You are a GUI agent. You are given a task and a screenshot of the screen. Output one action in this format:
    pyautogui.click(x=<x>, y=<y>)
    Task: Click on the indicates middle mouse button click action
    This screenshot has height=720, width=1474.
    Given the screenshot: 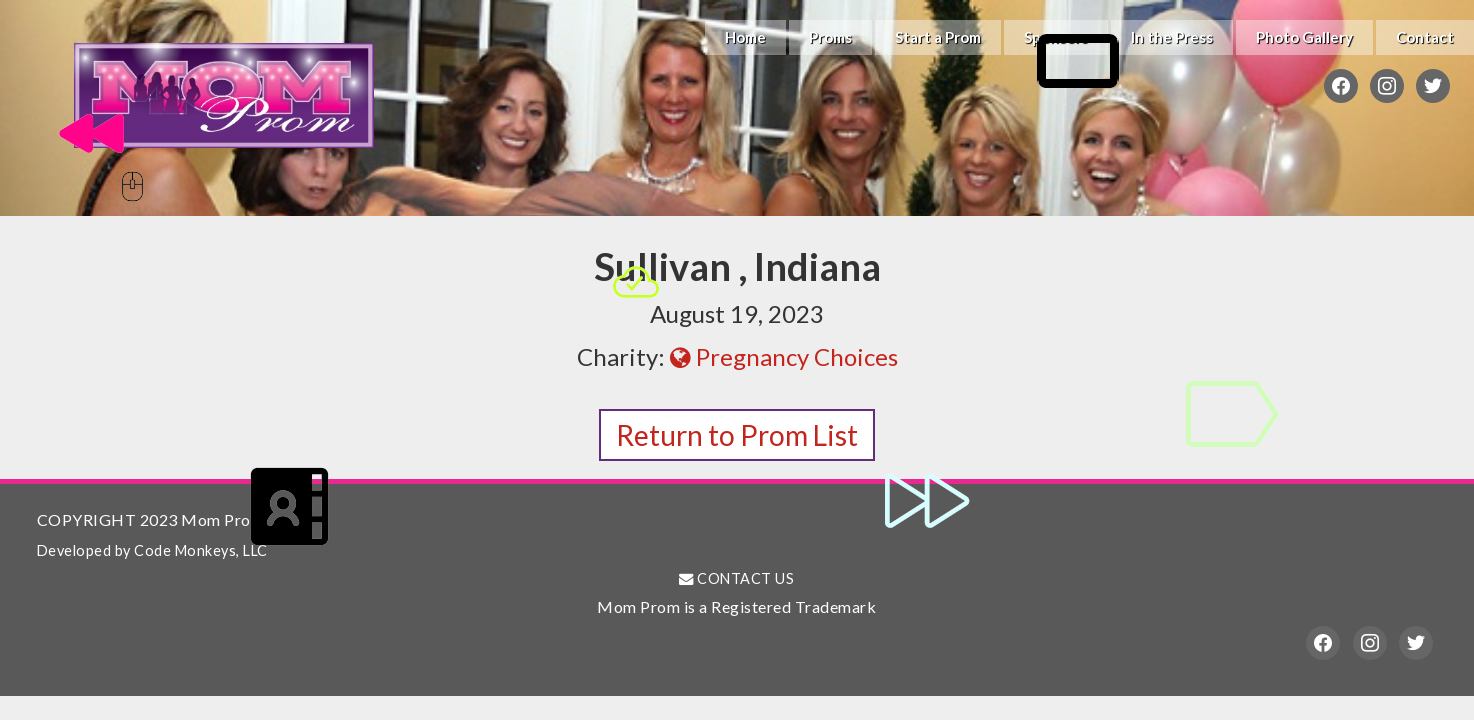 What is the action you would take?
    pyautogui.click(x=132, y=186)
    